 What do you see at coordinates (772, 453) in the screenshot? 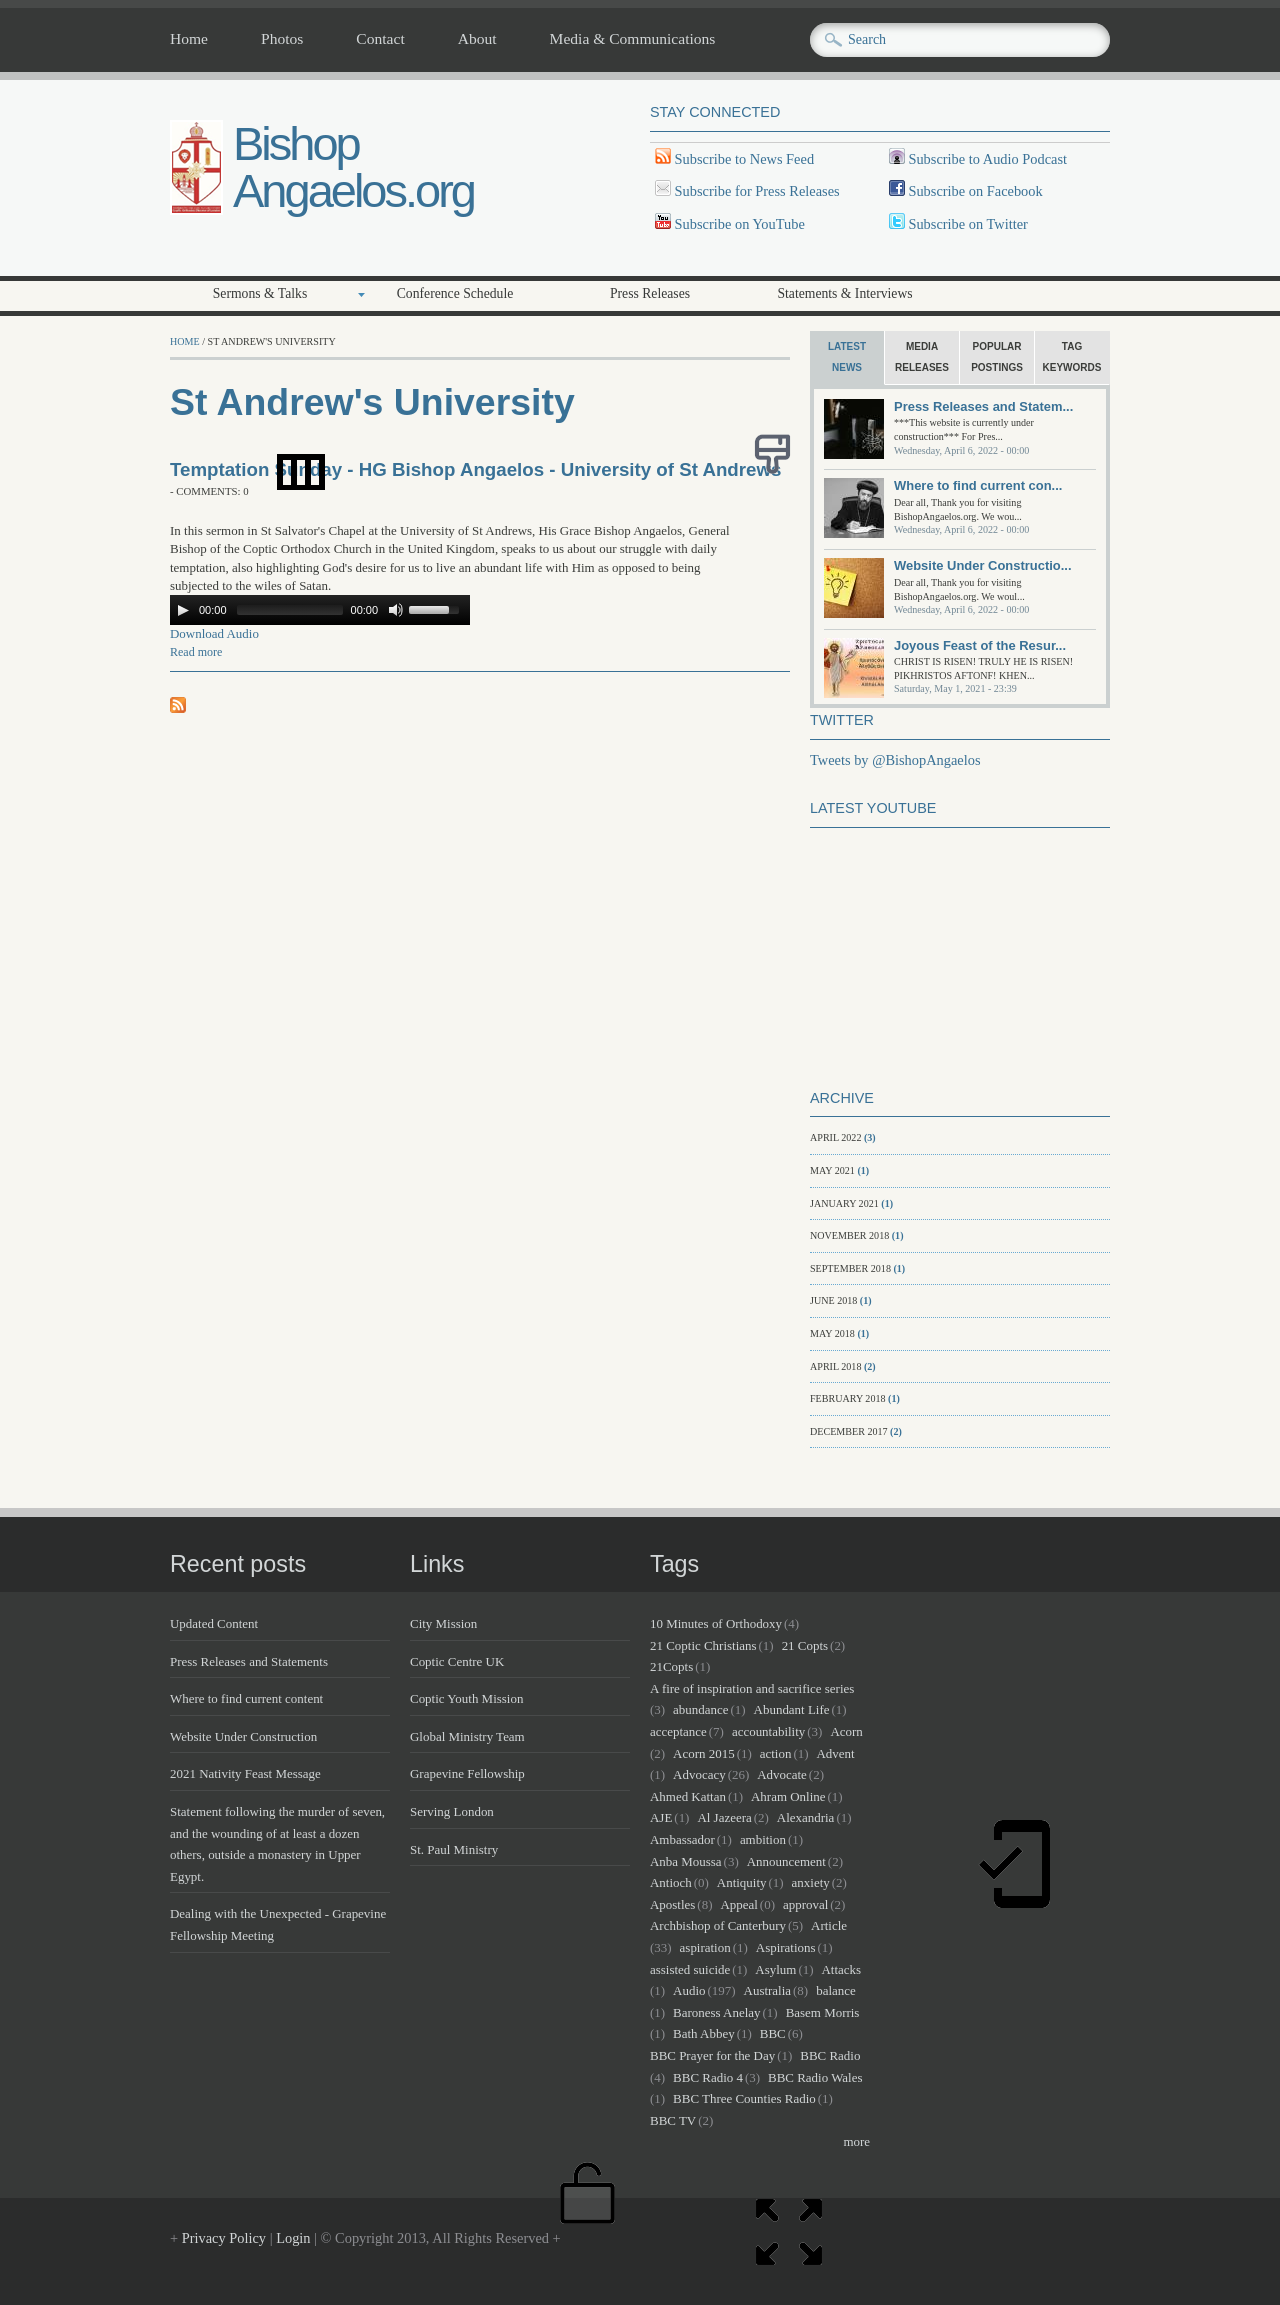
I see `access painting or drawing tools` at bounding box center [772, 453].